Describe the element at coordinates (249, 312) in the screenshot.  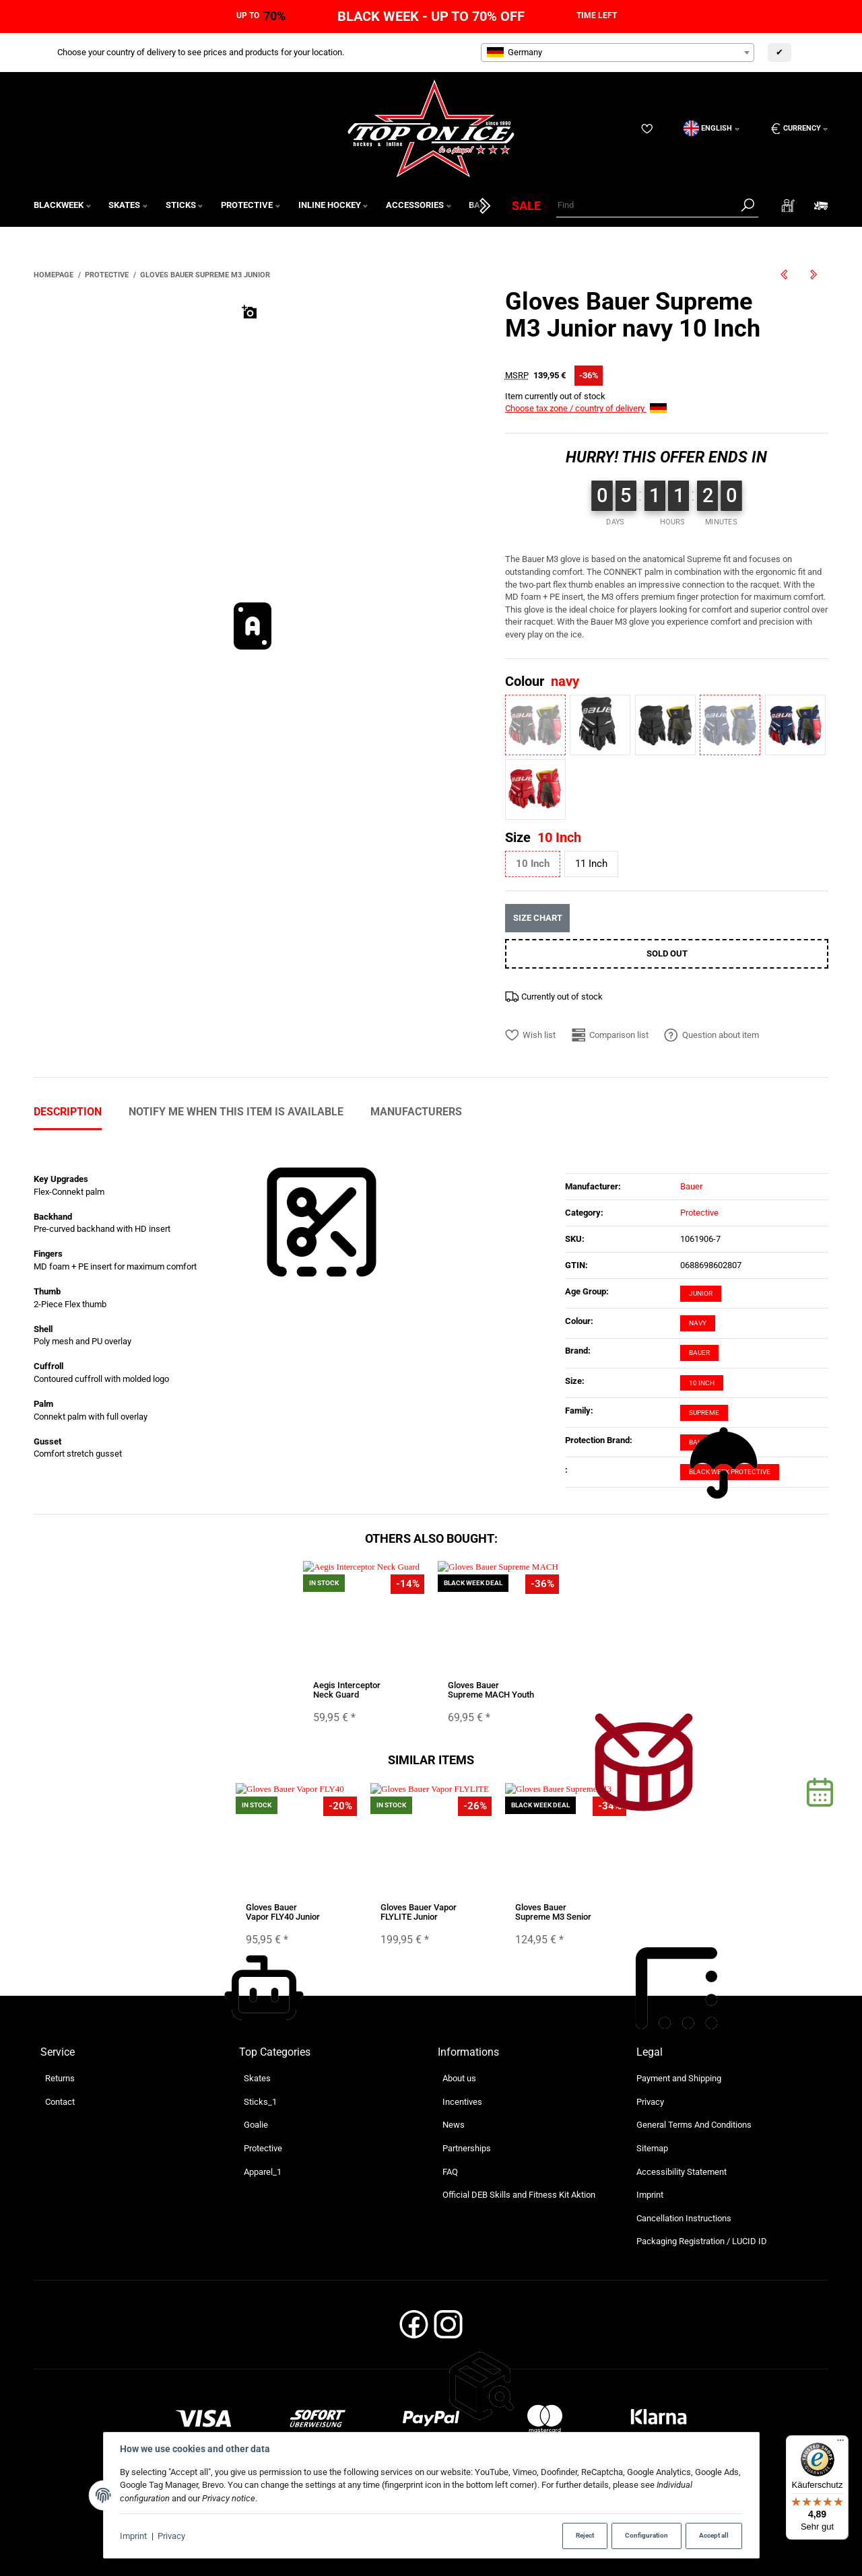
I see `add a new photo` at that location.